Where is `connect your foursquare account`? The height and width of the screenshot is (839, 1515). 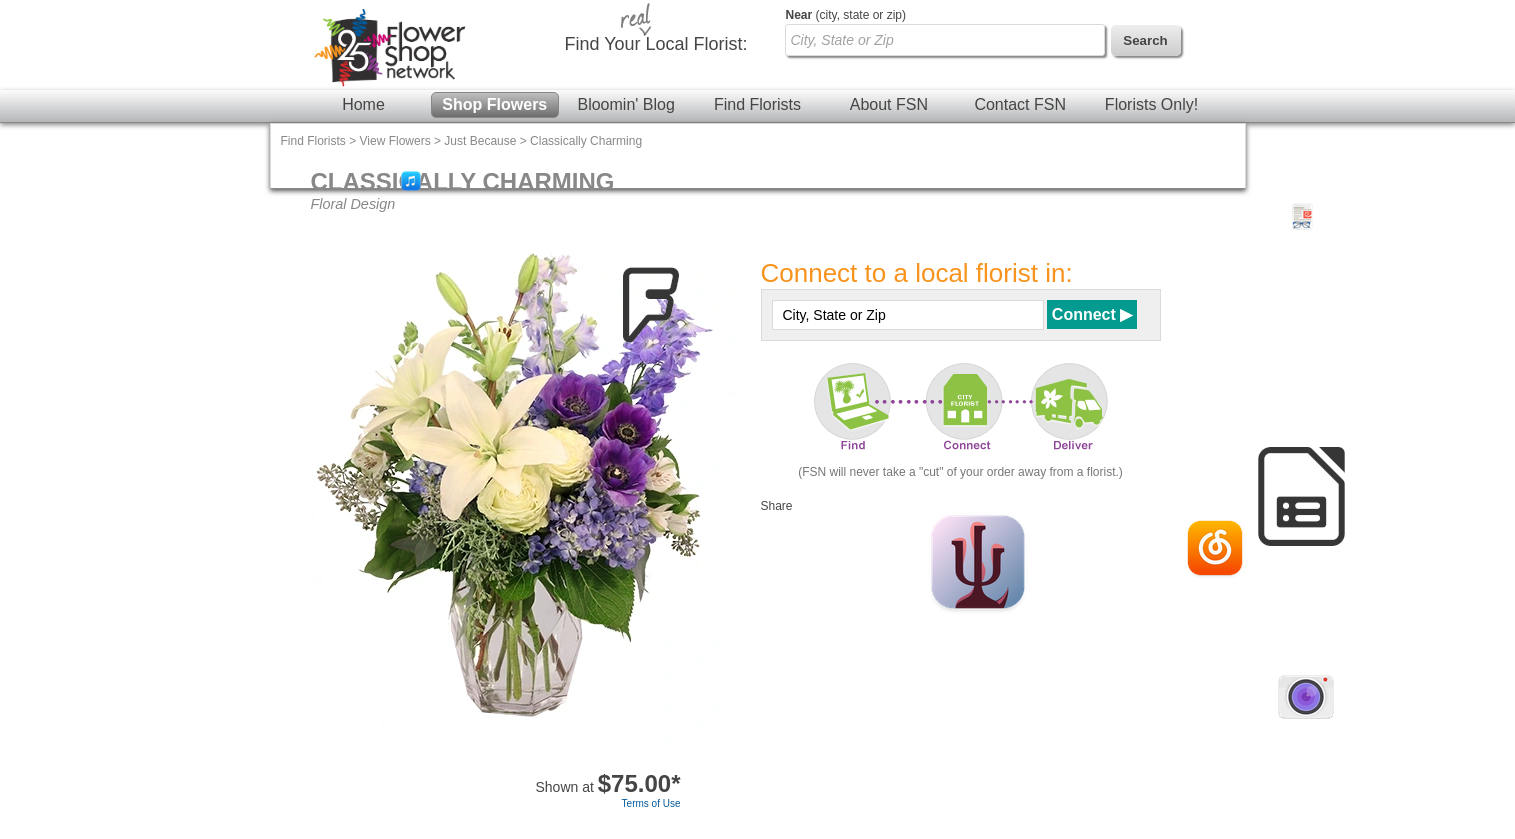
connect your foursquare account is located at coordinates (648, 305).